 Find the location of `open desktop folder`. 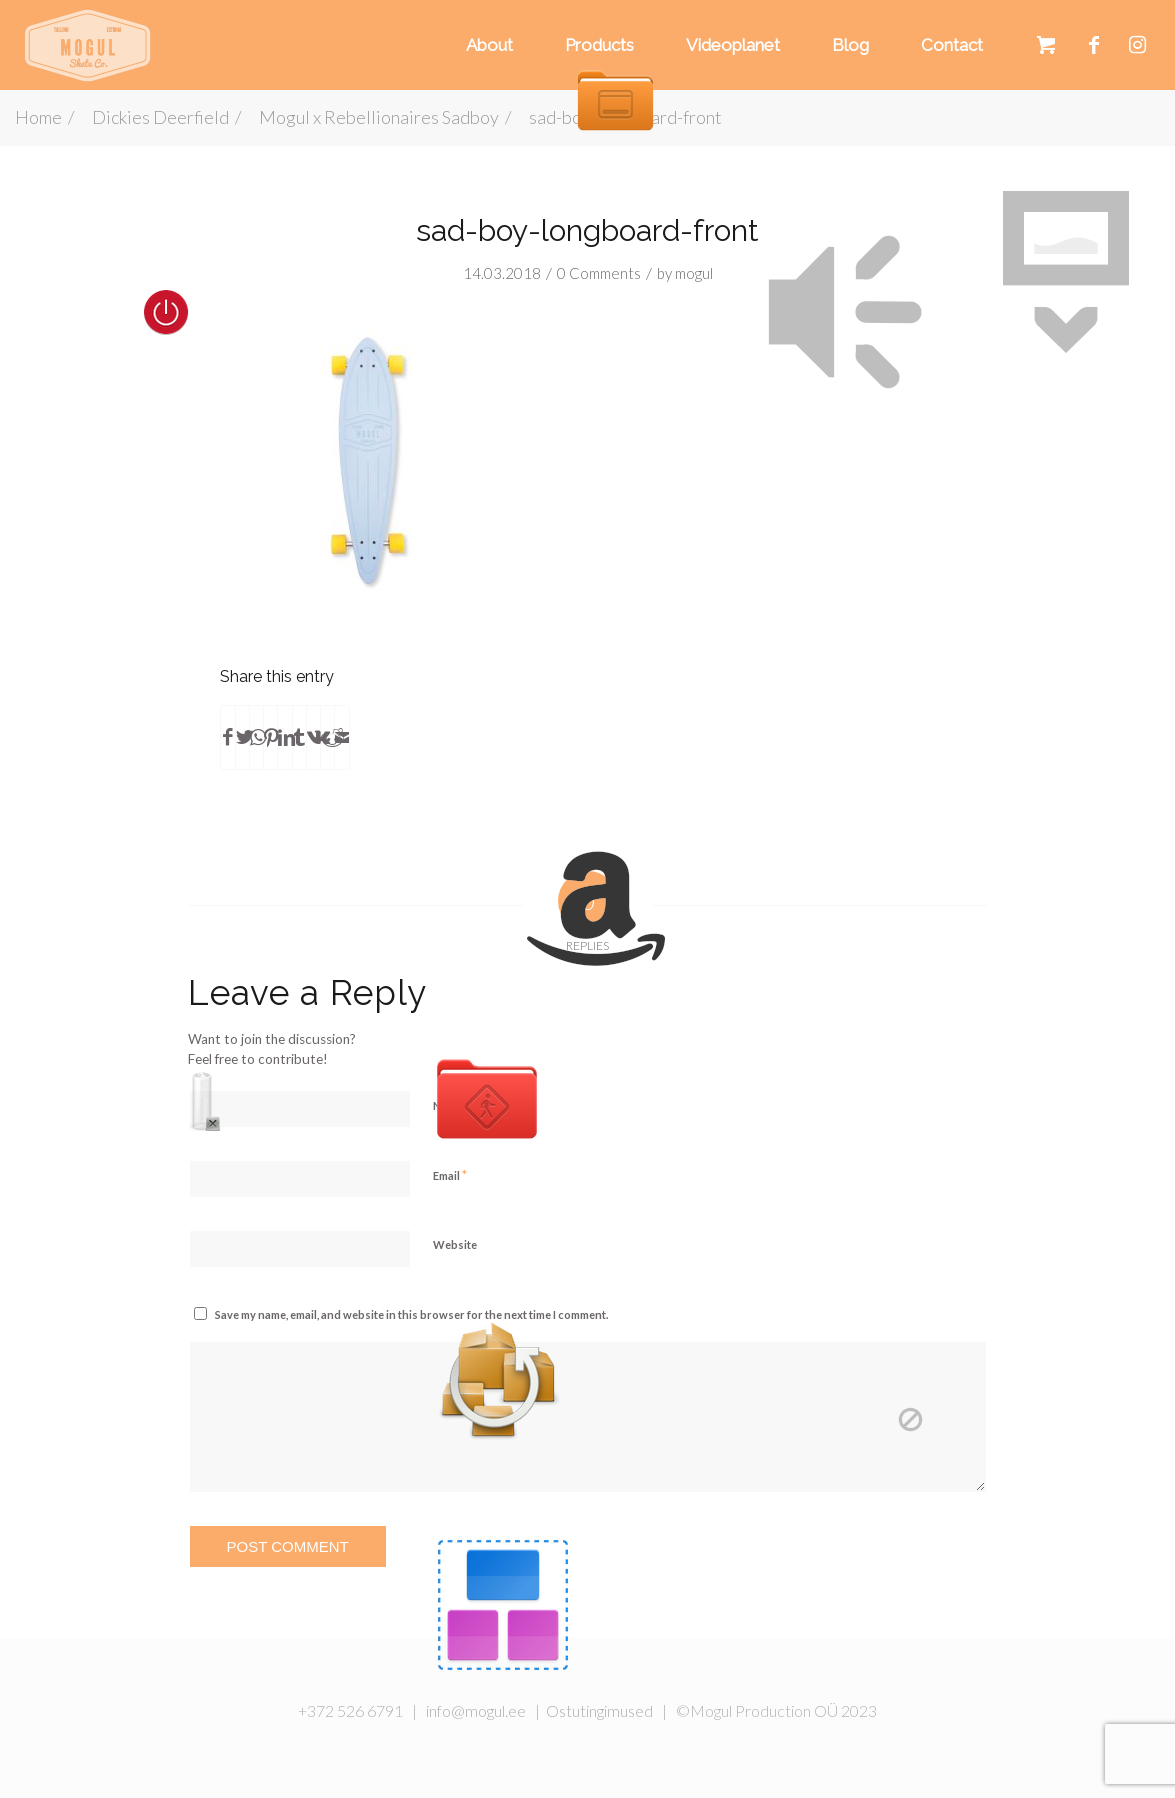

open desktop folder is located at coordinates (615, 100).